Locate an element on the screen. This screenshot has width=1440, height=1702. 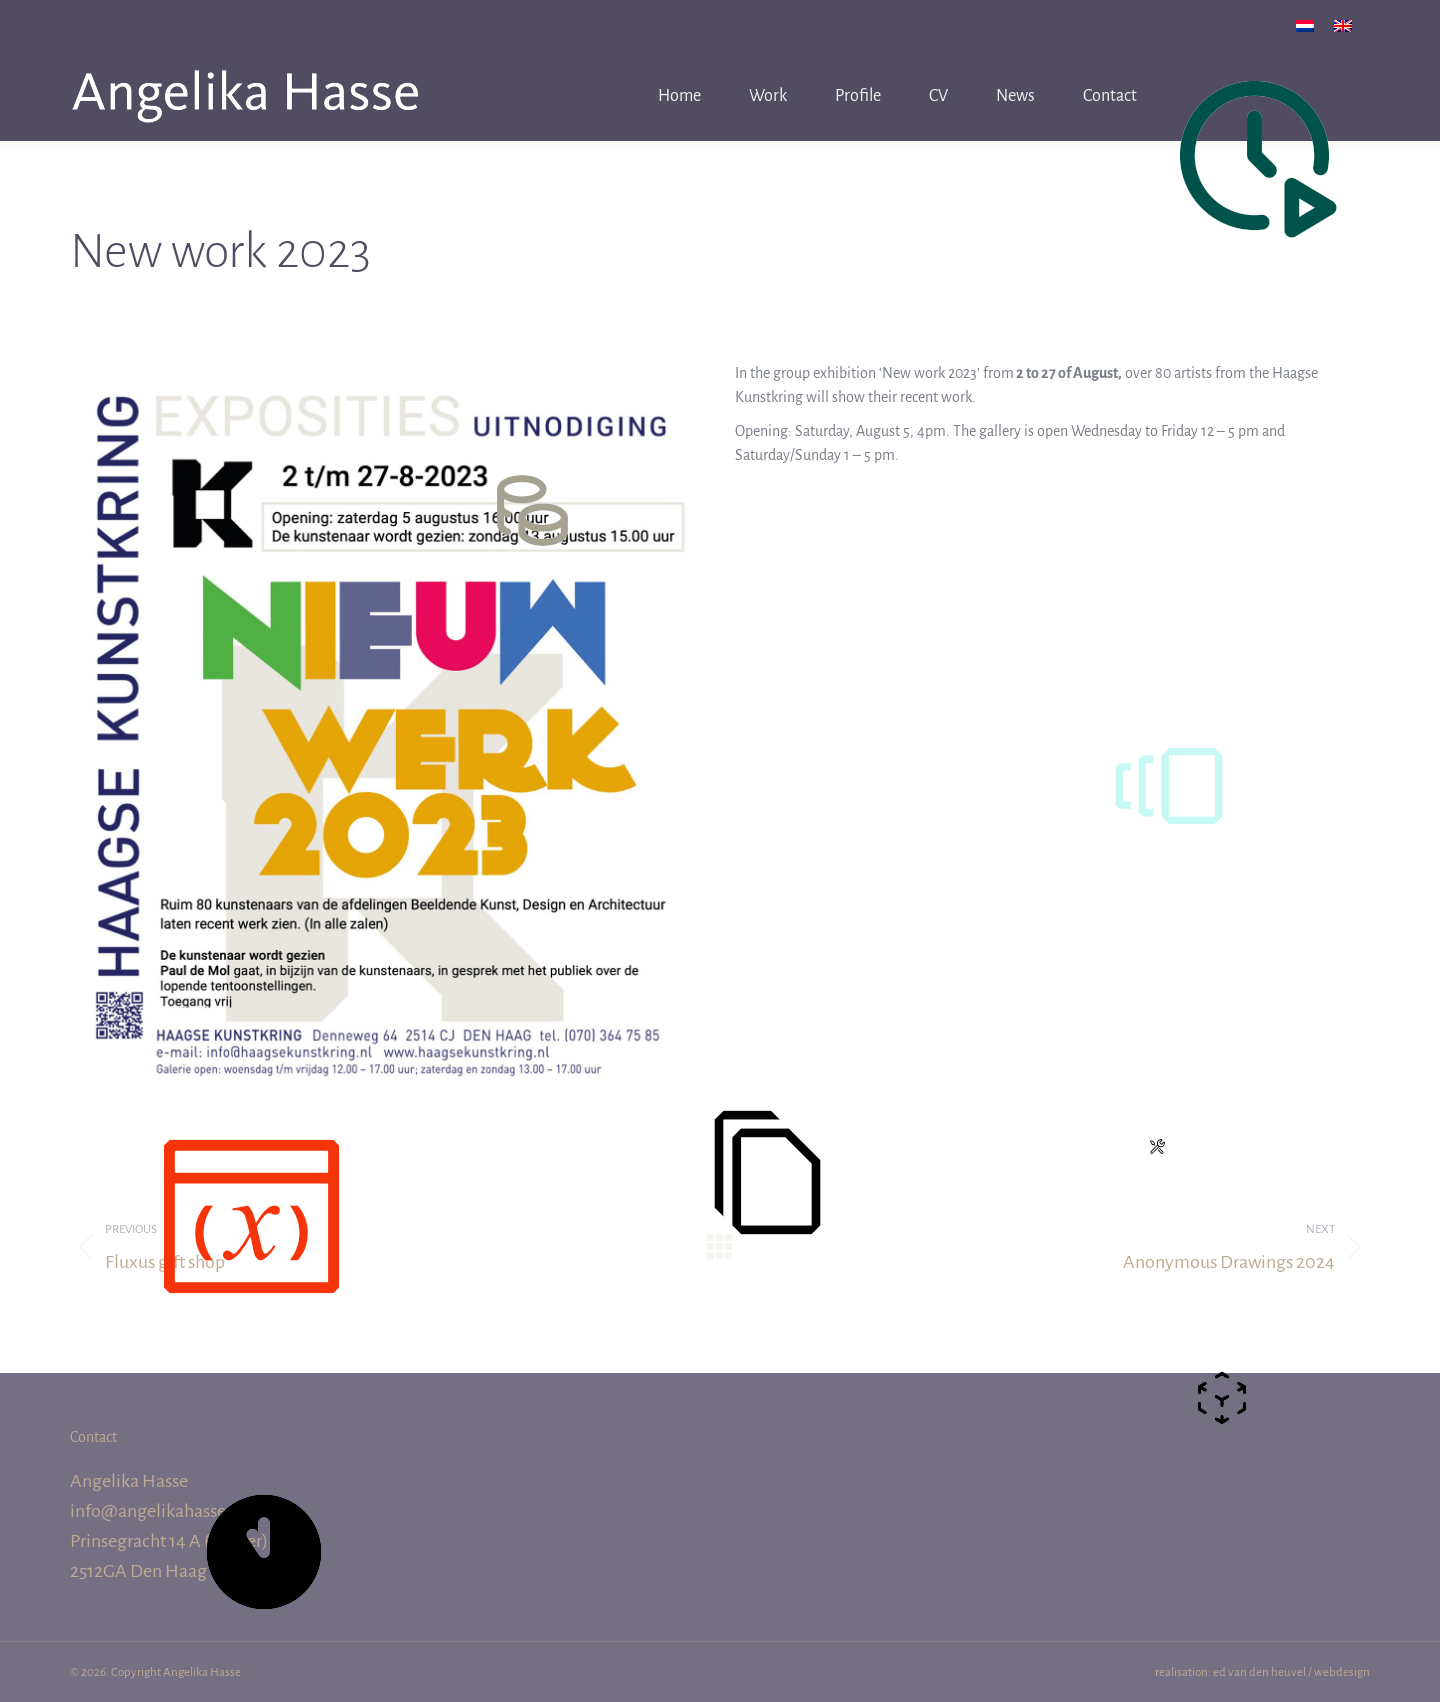
start a timer or scheduled task is located at coordinates (1254, 155).